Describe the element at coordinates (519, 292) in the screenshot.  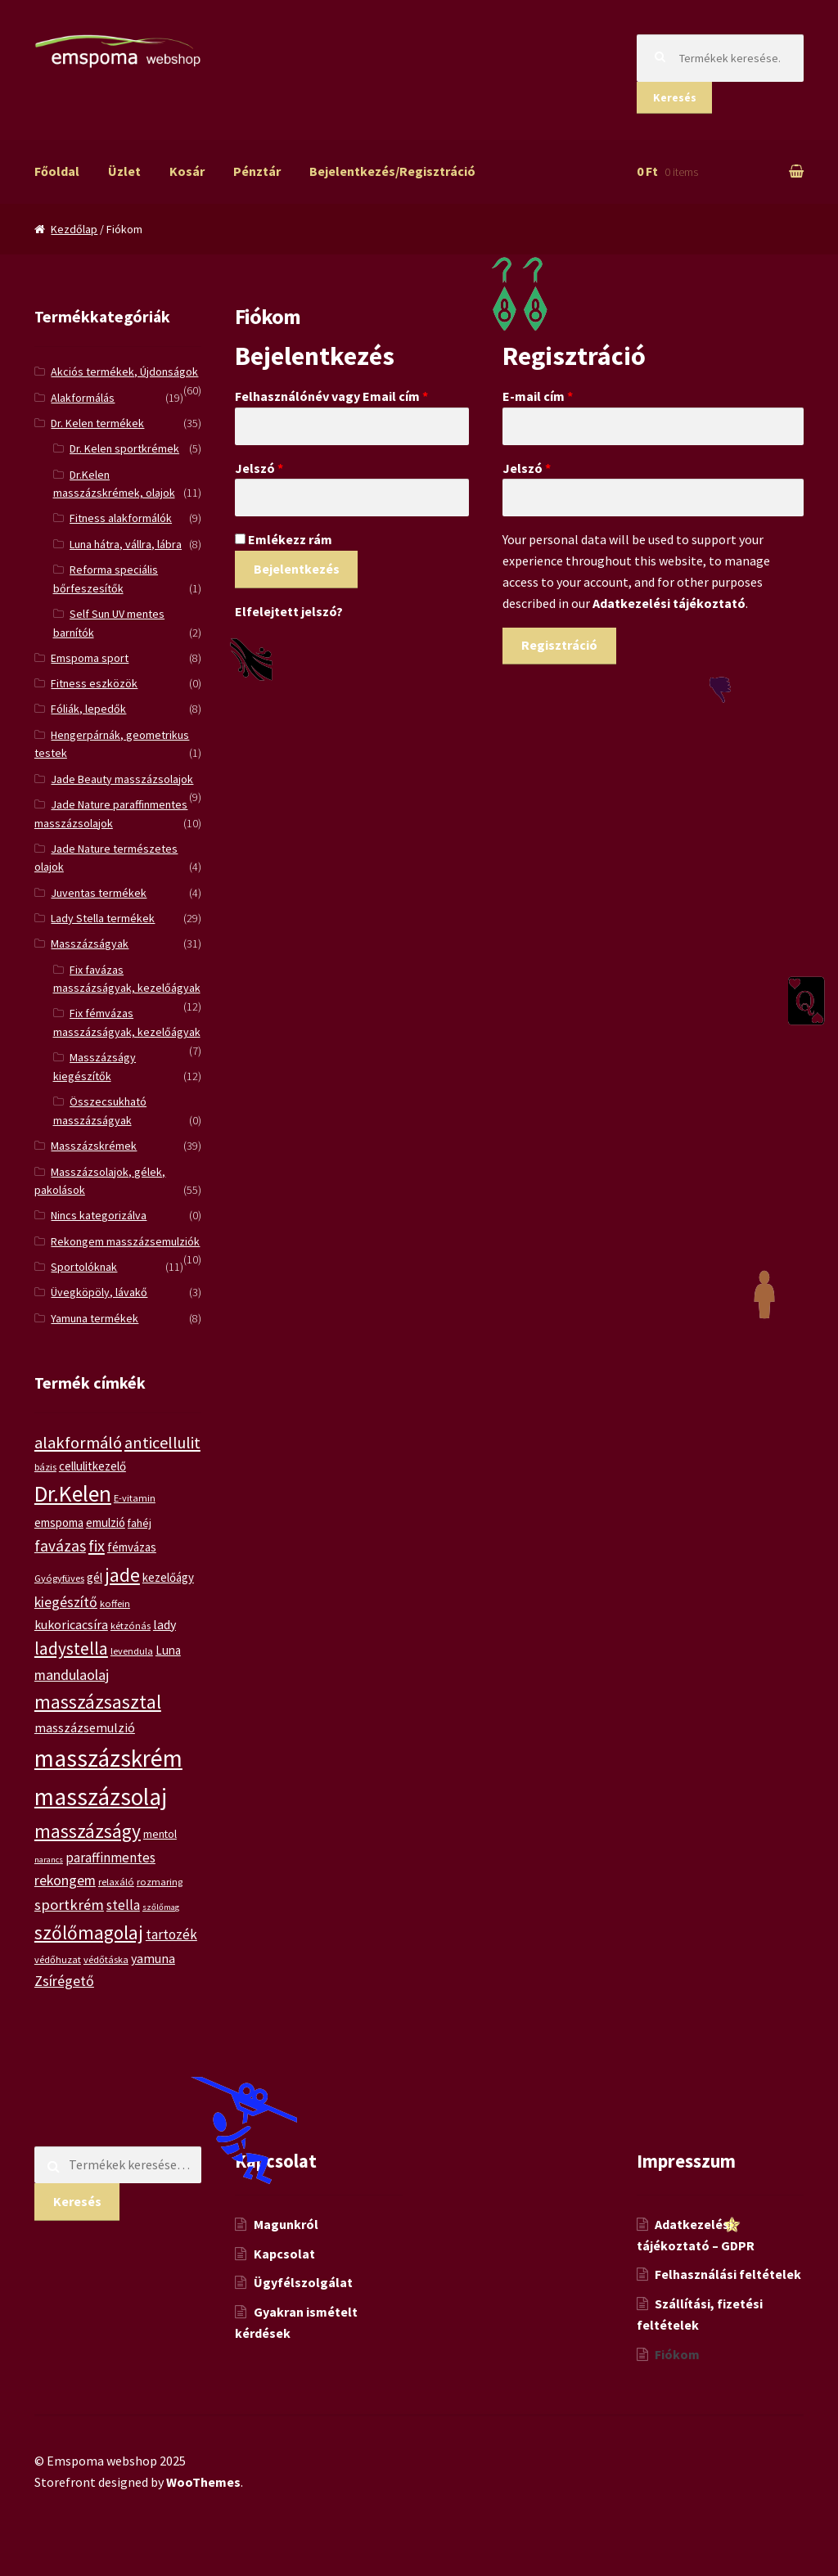
I see `browse or shop for earrings` at that location.